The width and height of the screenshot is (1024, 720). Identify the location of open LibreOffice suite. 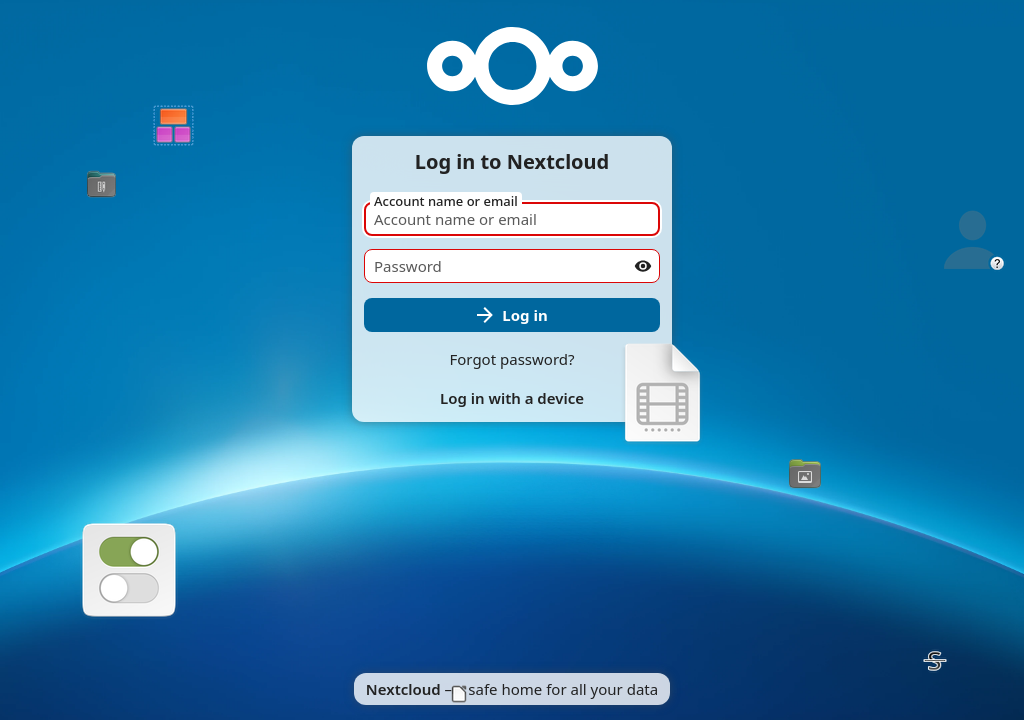
(459, 694).